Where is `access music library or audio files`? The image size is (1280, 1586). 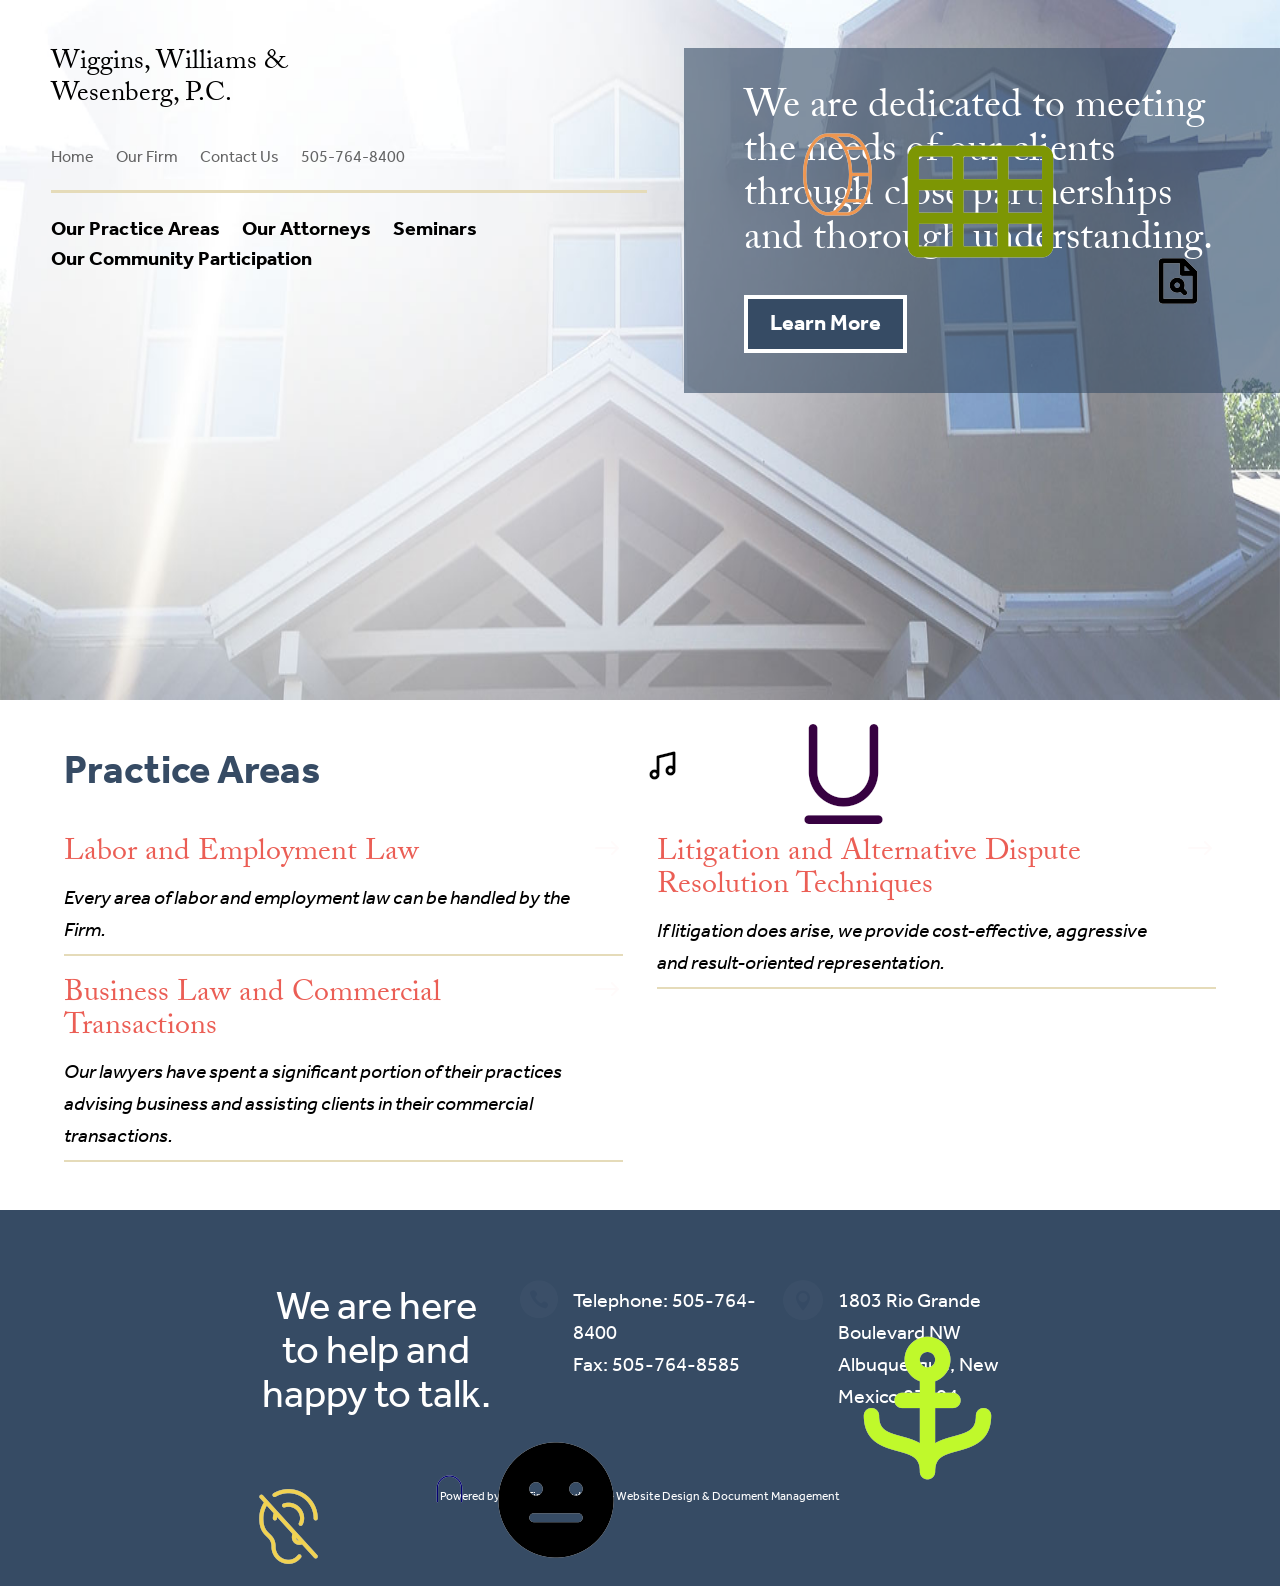 access music library or audio files is located at coordinates (664, 766).